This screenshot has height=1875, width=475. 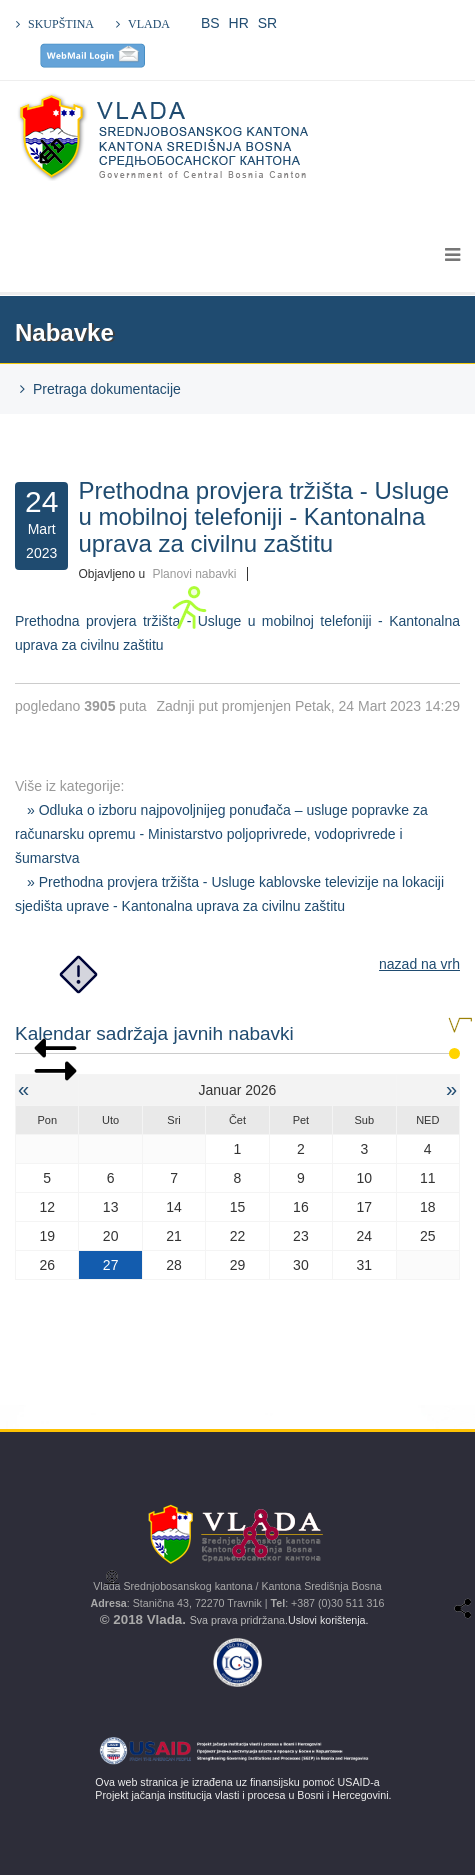 What do you see at coordinates (55, 1059) in the screenshot?
I see `swap or exchange items` at bounding box center [55, 1059].